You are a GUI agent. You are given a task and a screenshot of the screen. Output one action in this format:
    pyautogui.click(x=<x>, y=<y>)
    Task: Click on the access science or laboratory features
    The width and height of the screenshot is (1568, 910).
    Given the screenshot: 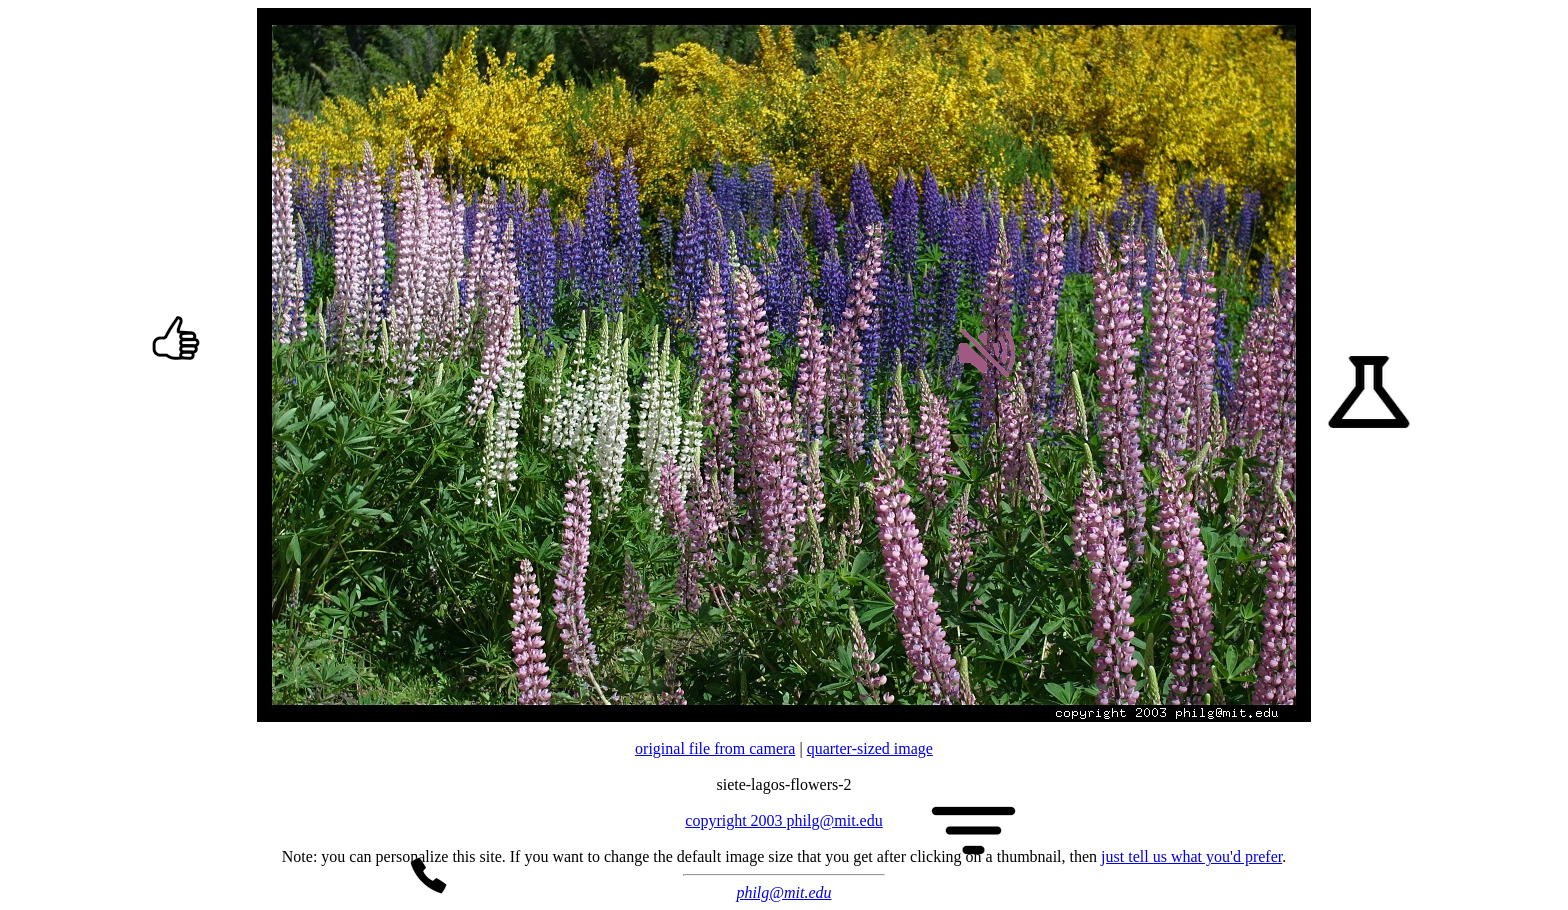 What is the action you would take?
    pyautogui.click(x=1369, y=392)
    